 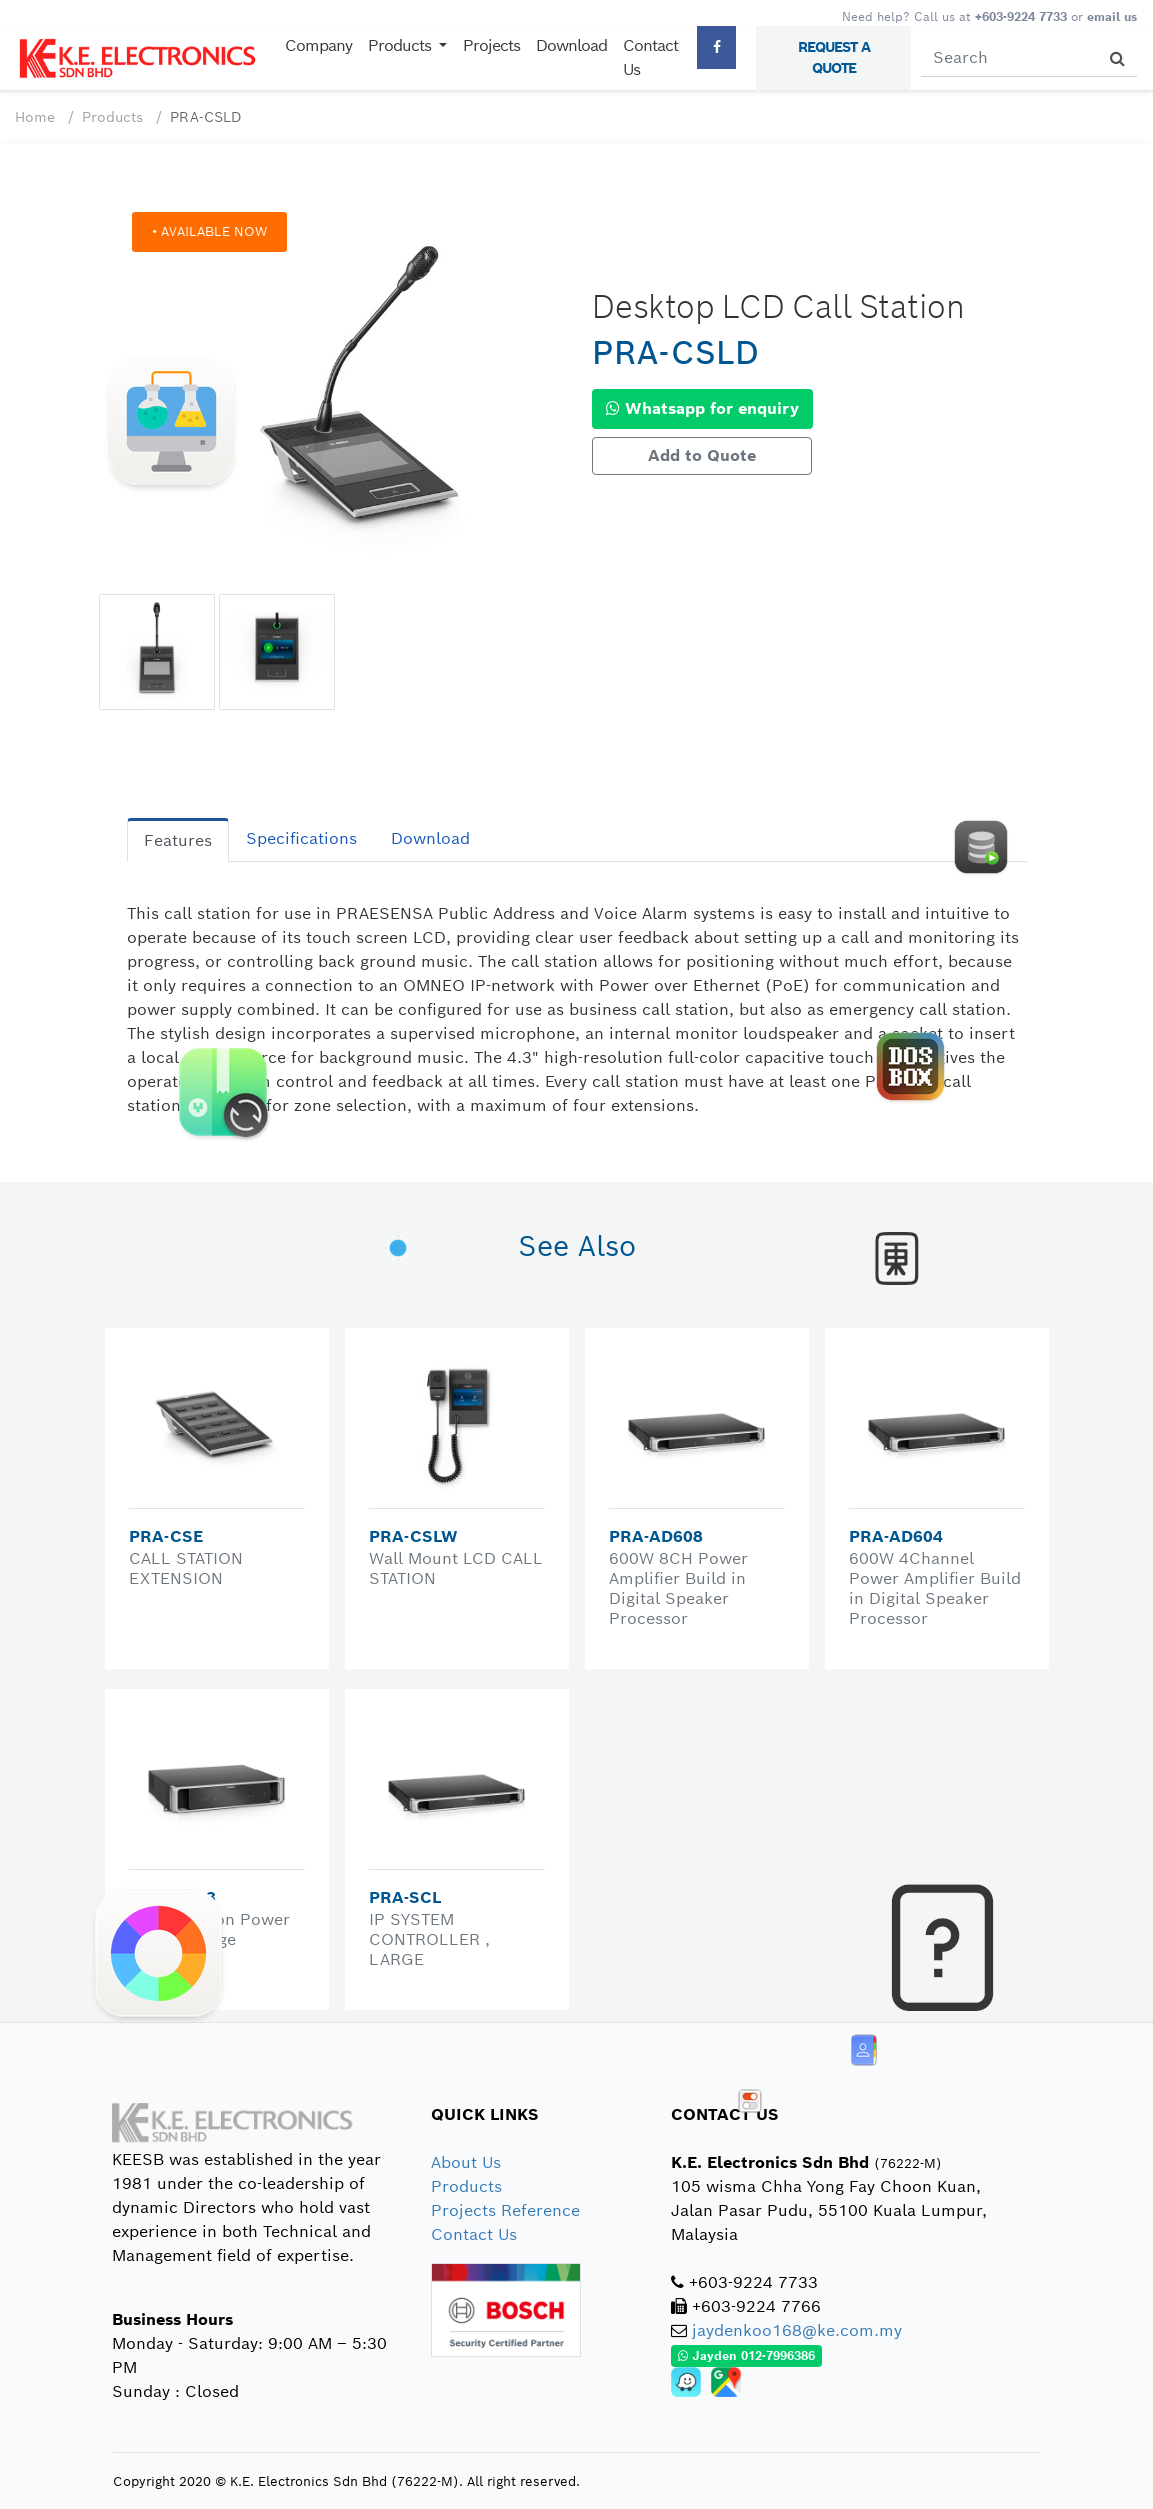 What do you see at coordinates (910, 1066) in the screenshot?
I see `launch DOSBox Staging emulator` at bounding box center [910, 1066].